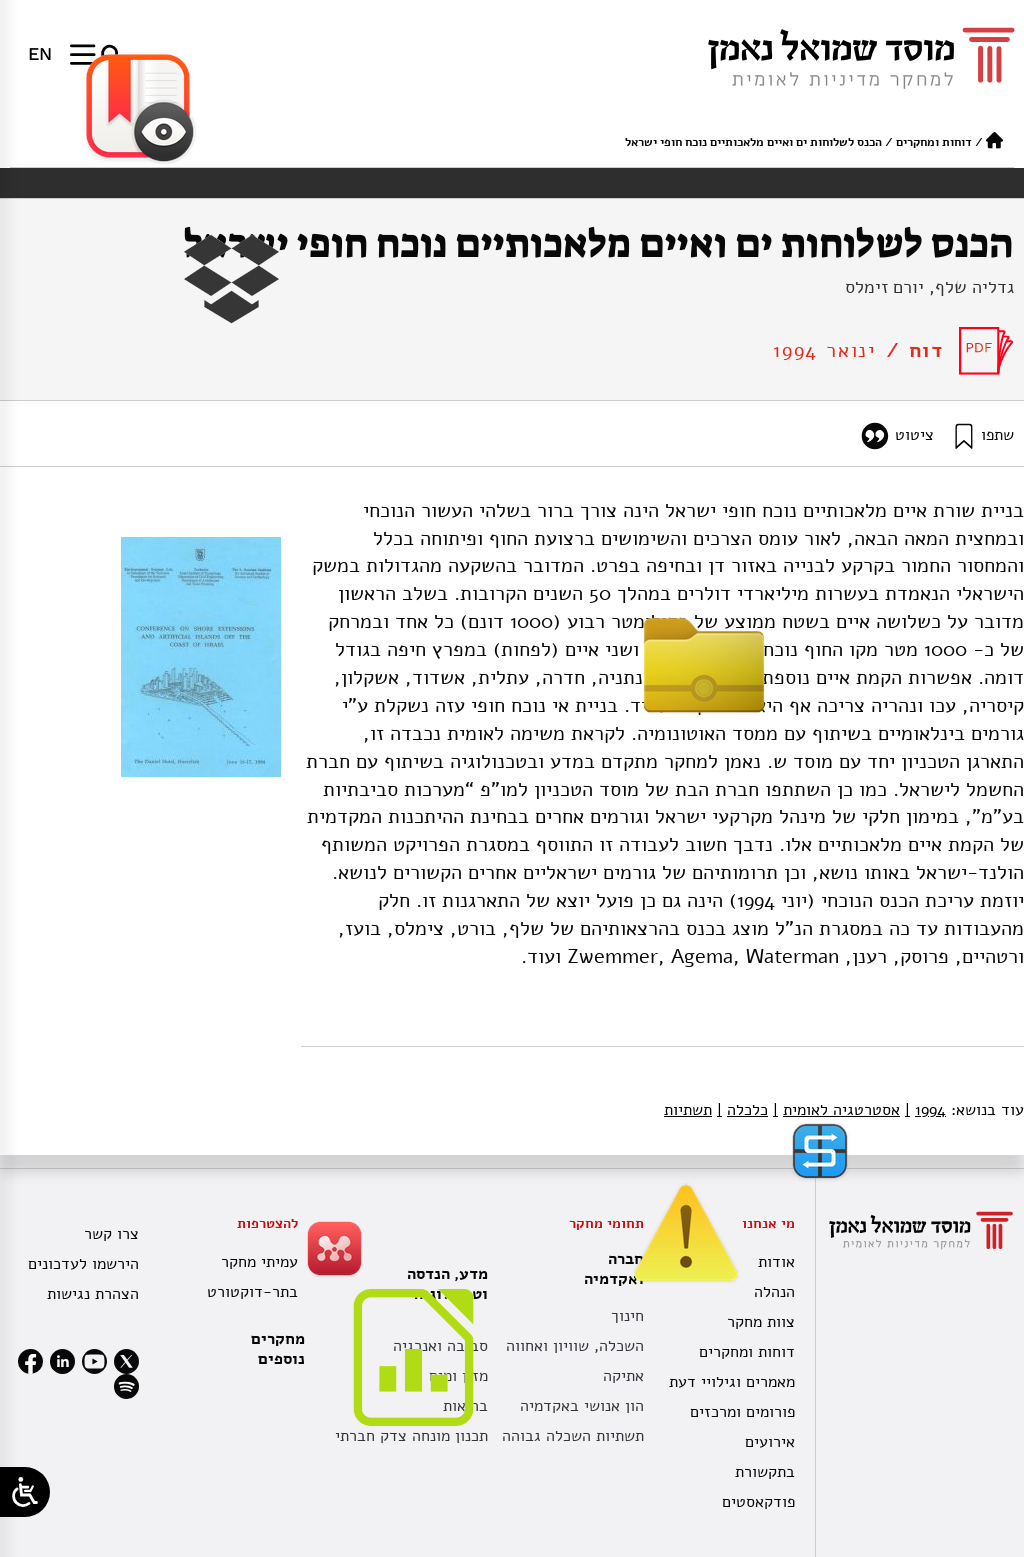 The image size is (1024, 1557). Describe the element at coordinates (820, 1152) in the screenshot. I see `configure windows file sharing settings` at that location.